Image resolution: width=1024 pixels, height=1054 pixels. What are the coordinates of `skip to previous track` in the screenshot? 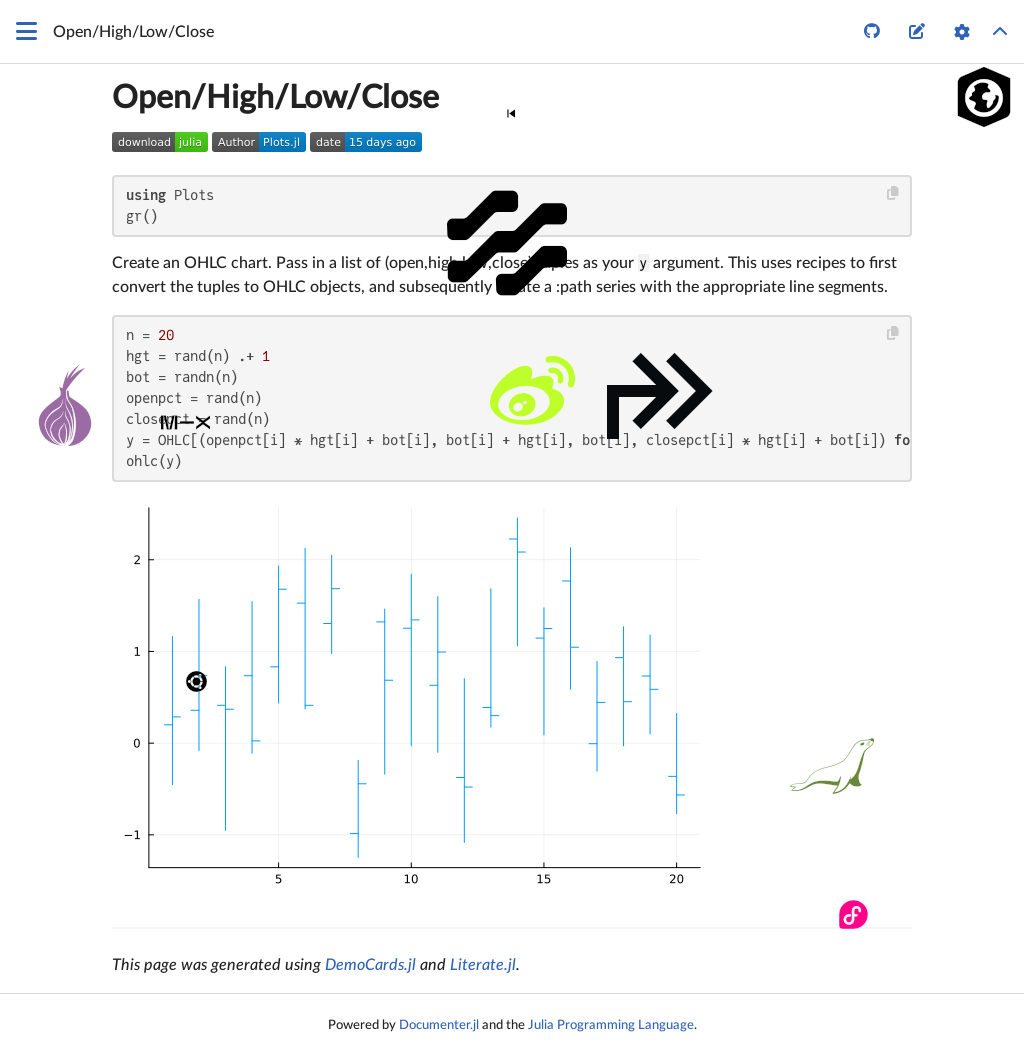 It's located at (511, 113).